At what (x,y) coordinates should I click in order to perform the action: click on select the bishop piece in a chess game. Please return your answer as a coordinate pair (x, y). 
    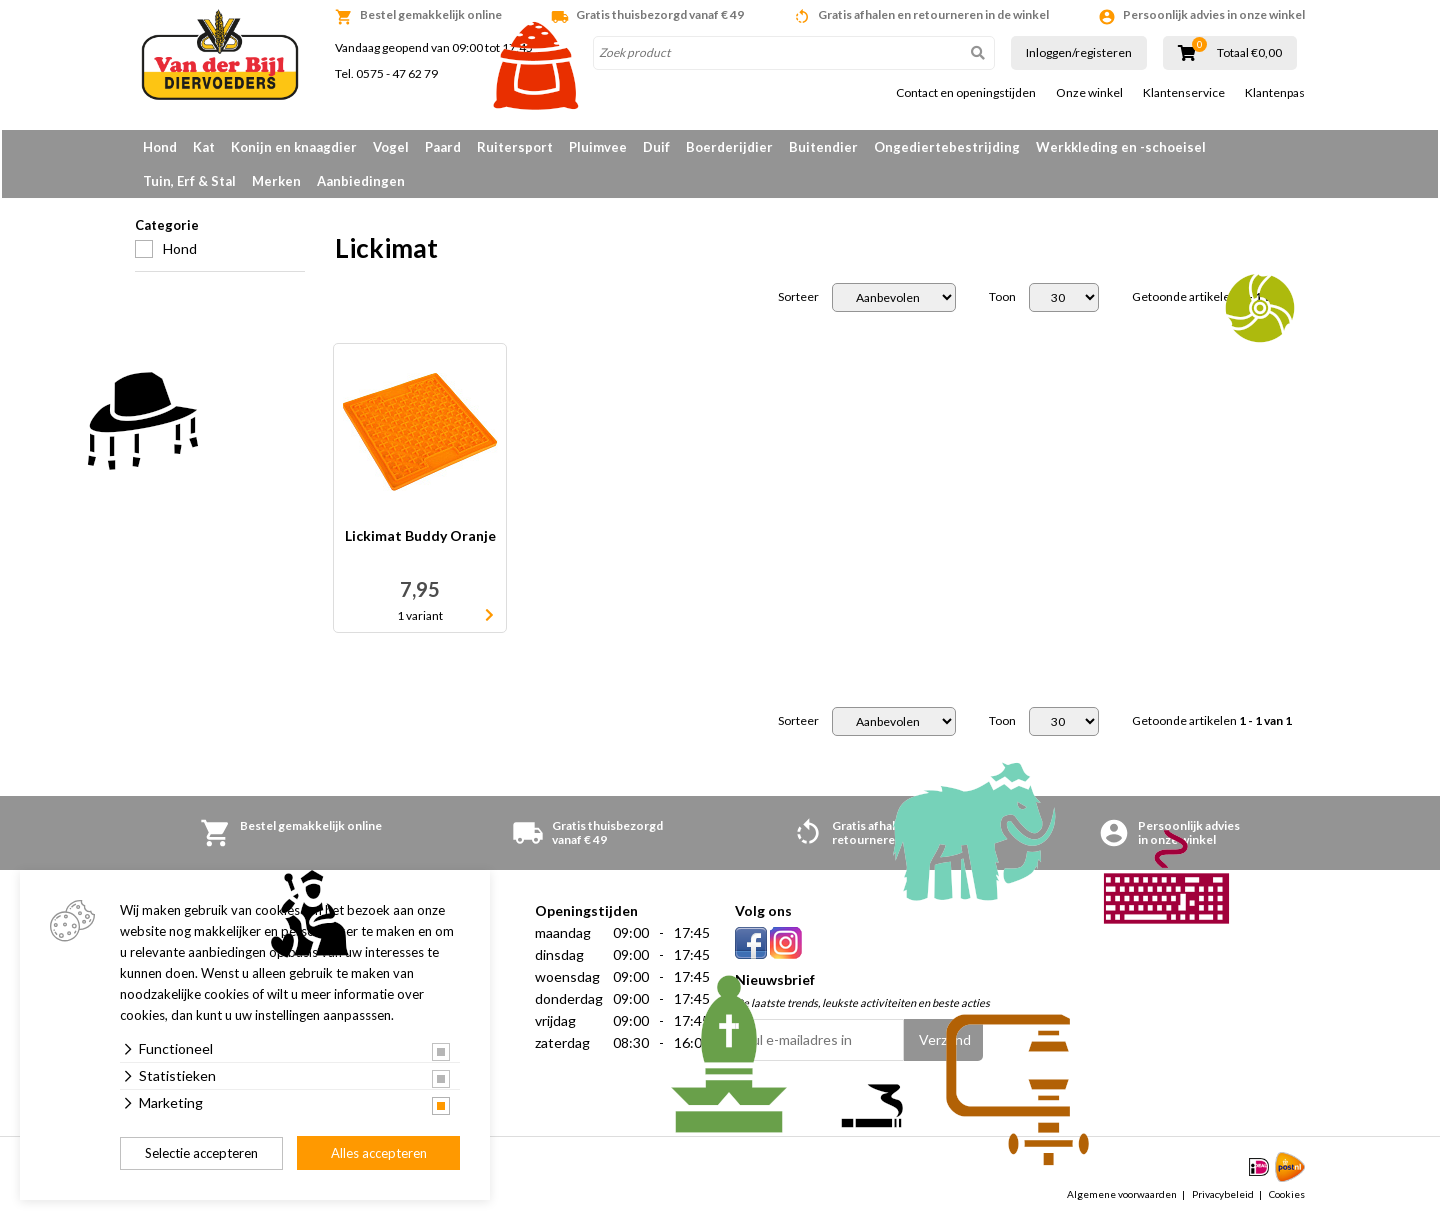
    Looking at the image, I should click on (729, 1054).